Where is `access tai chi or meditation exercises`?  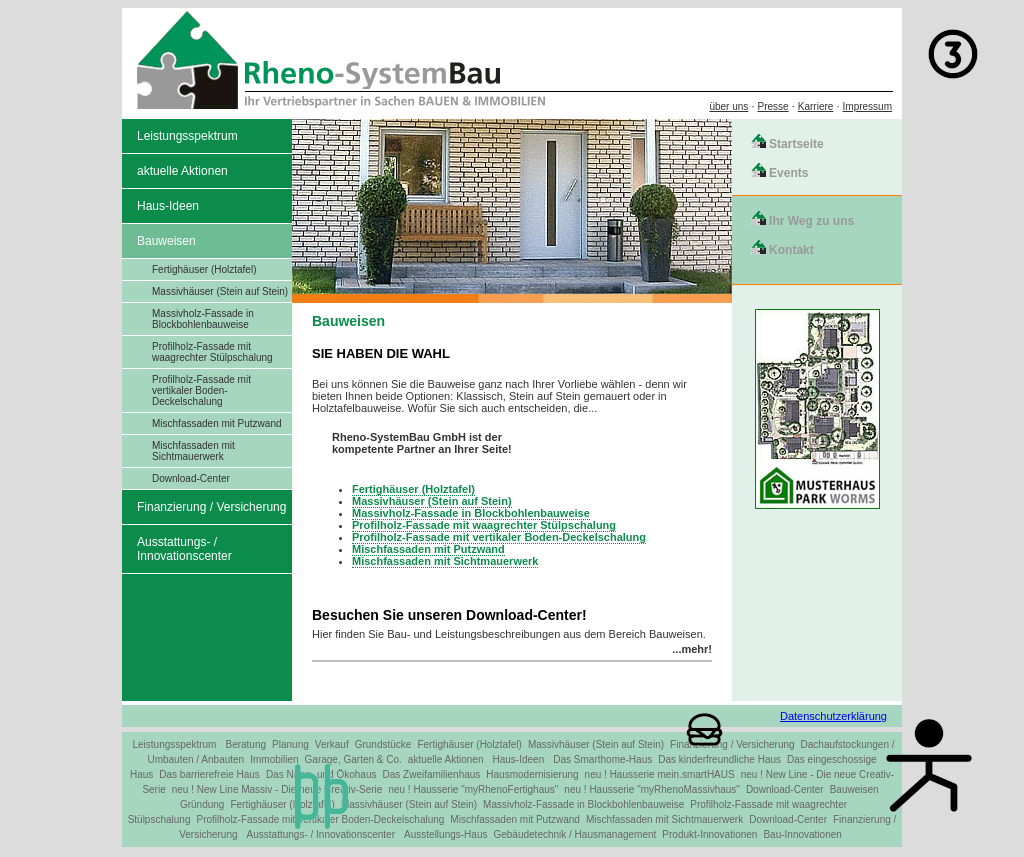
access tai chi or meditation exercises is located at coordinates (929, 769).